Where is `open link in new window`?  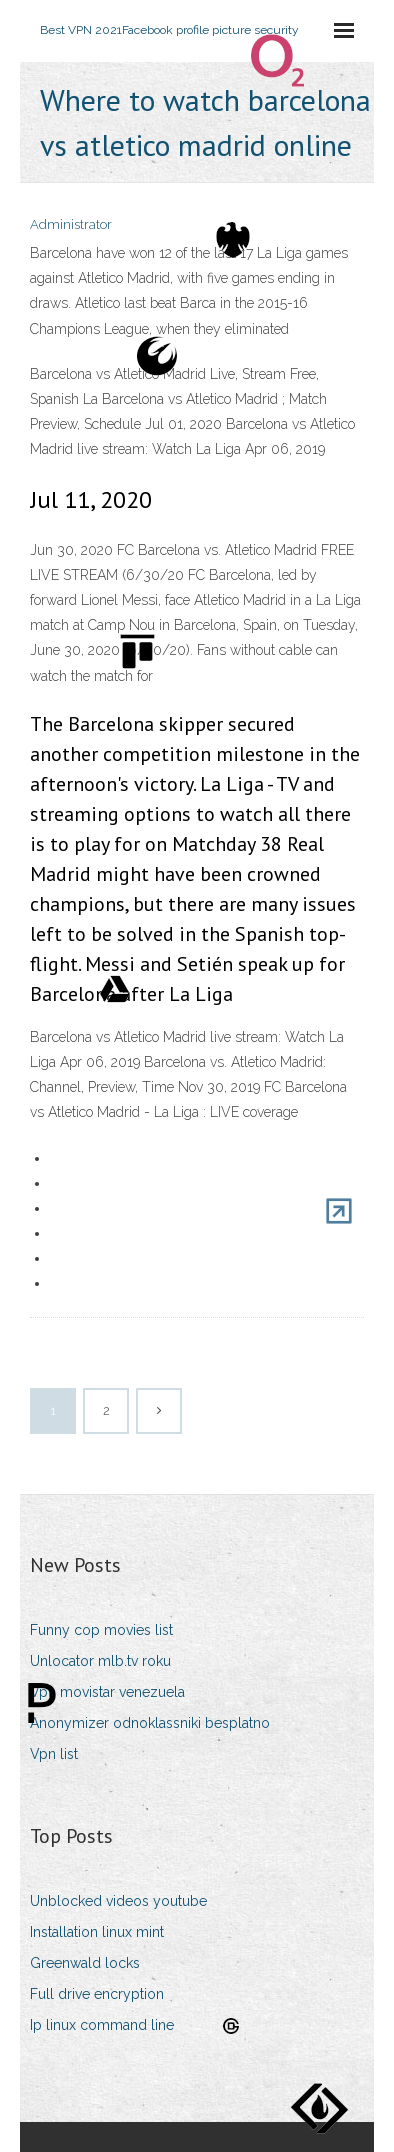 open link in new window is located at coordinates (339, 1211).